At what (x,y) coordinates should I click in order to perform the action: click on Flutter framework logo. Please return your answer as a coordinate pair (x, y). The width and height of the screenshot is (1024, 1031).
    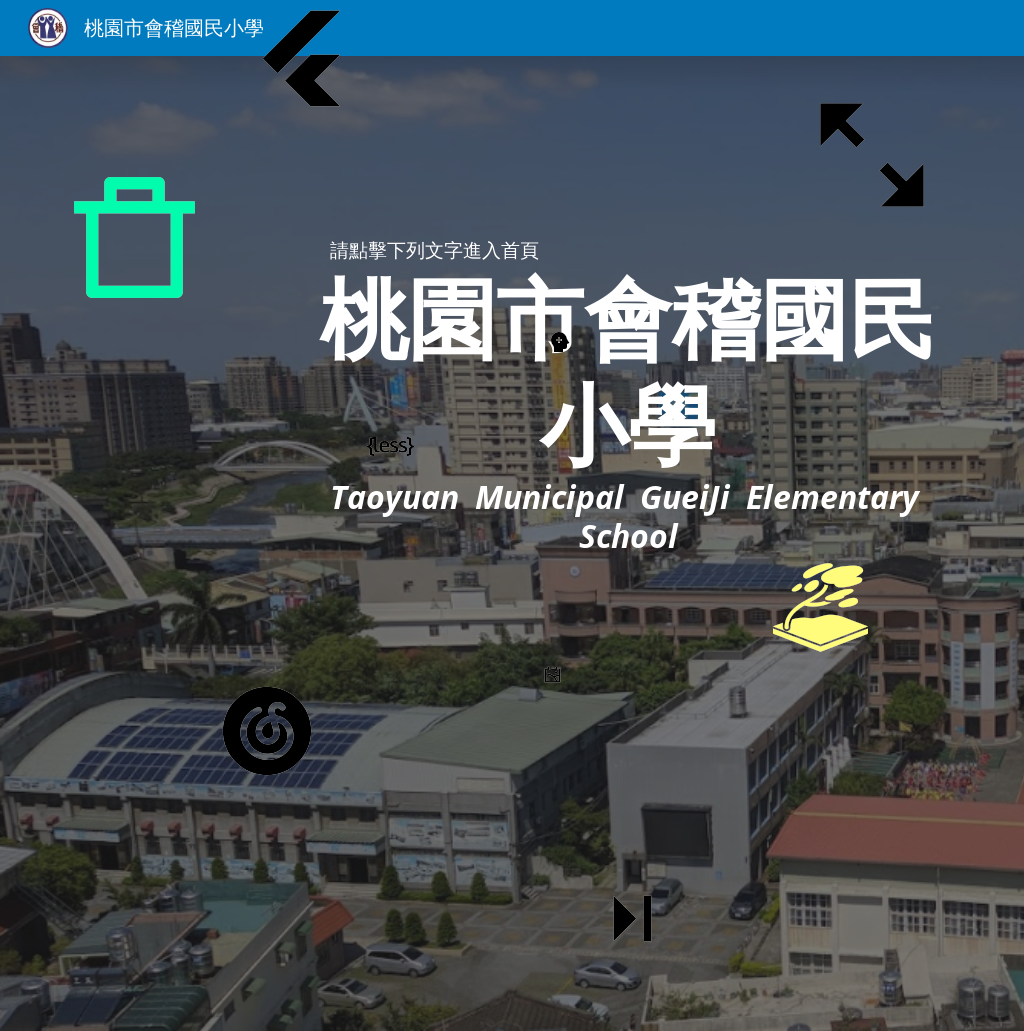
    Looking at the image, I should click on (303, 58).